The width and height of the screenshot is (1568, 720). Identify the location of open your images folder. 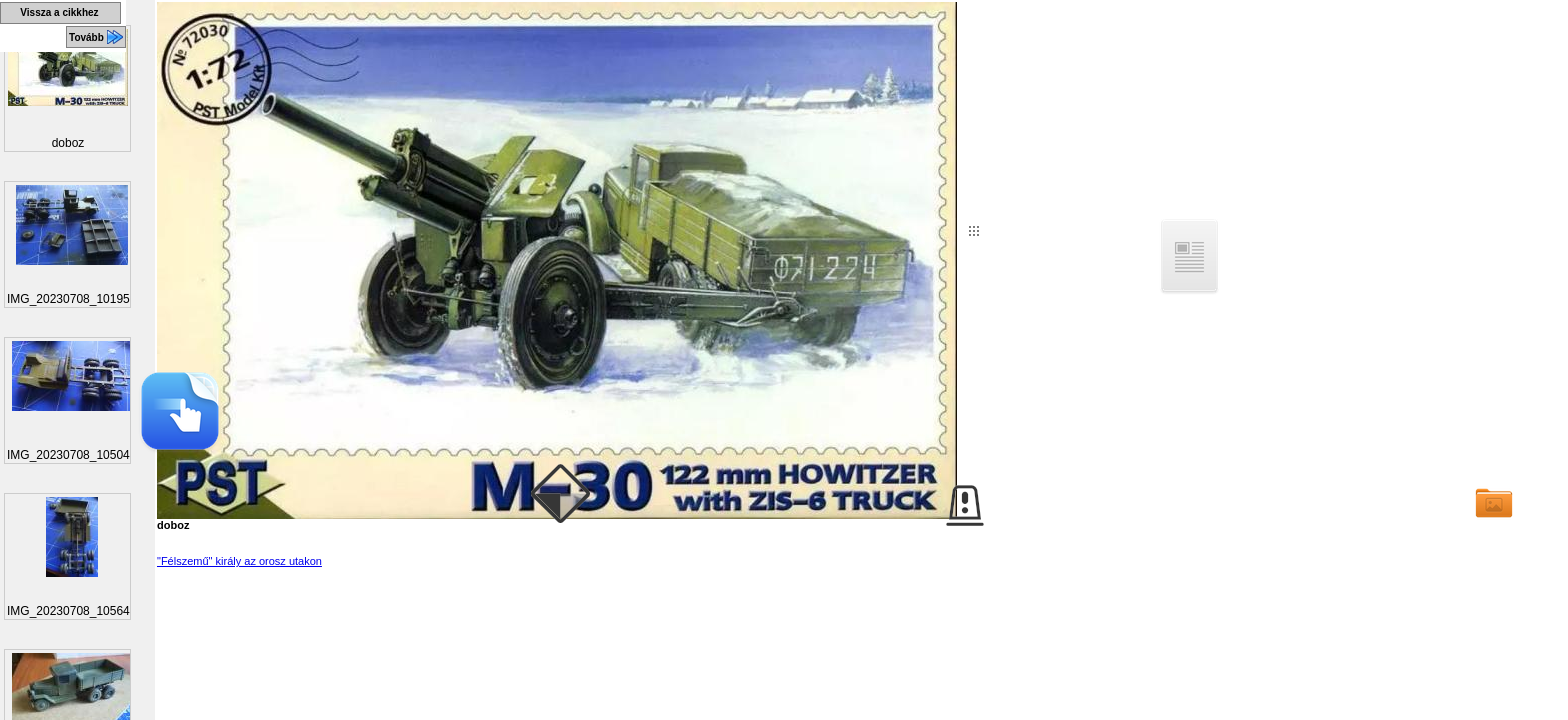
(1494, 503).